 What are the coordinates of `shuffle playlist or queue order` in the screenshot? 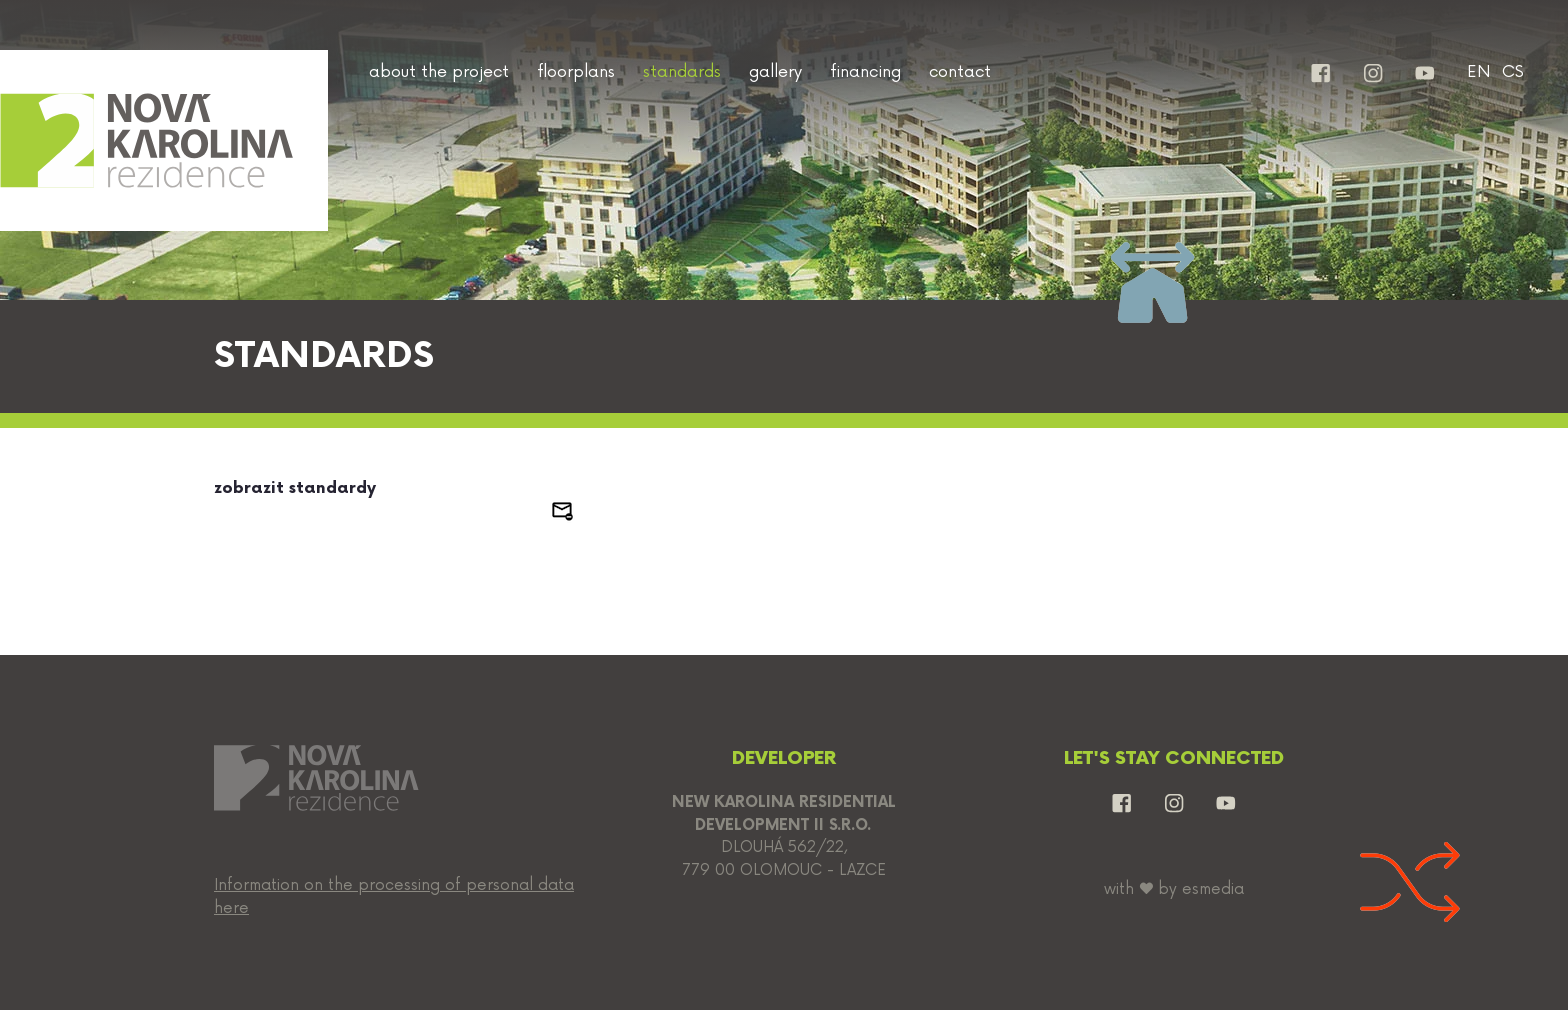 It's located at (1408, 882).